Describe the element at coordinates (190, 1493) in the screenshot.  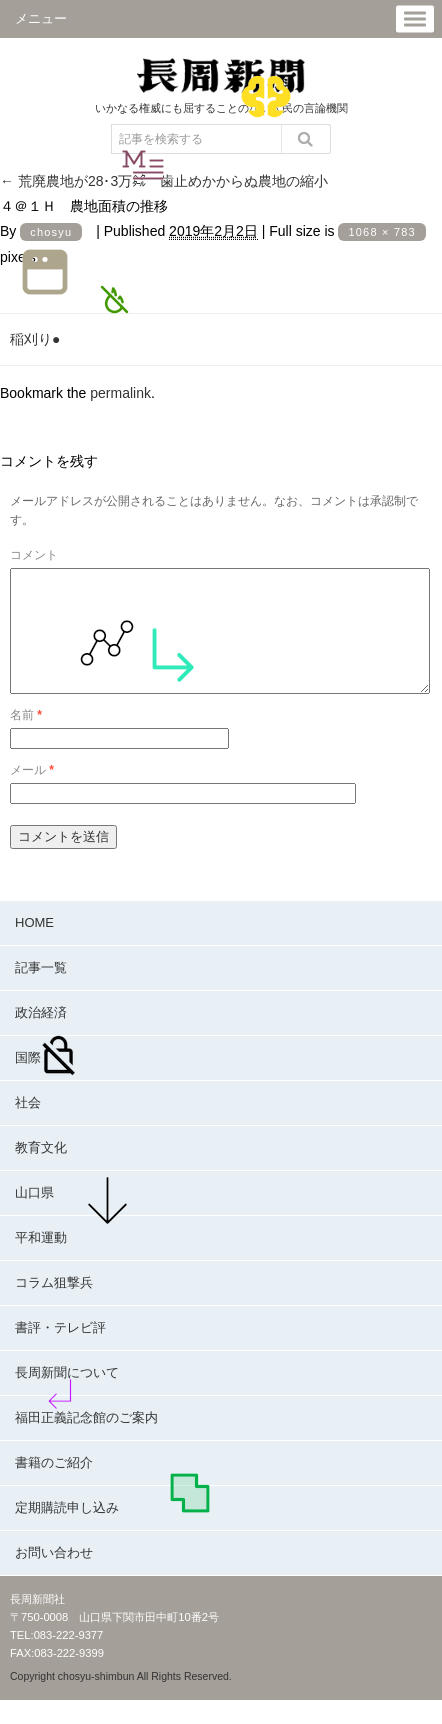
I see `merge or combine selected objects` at that location.